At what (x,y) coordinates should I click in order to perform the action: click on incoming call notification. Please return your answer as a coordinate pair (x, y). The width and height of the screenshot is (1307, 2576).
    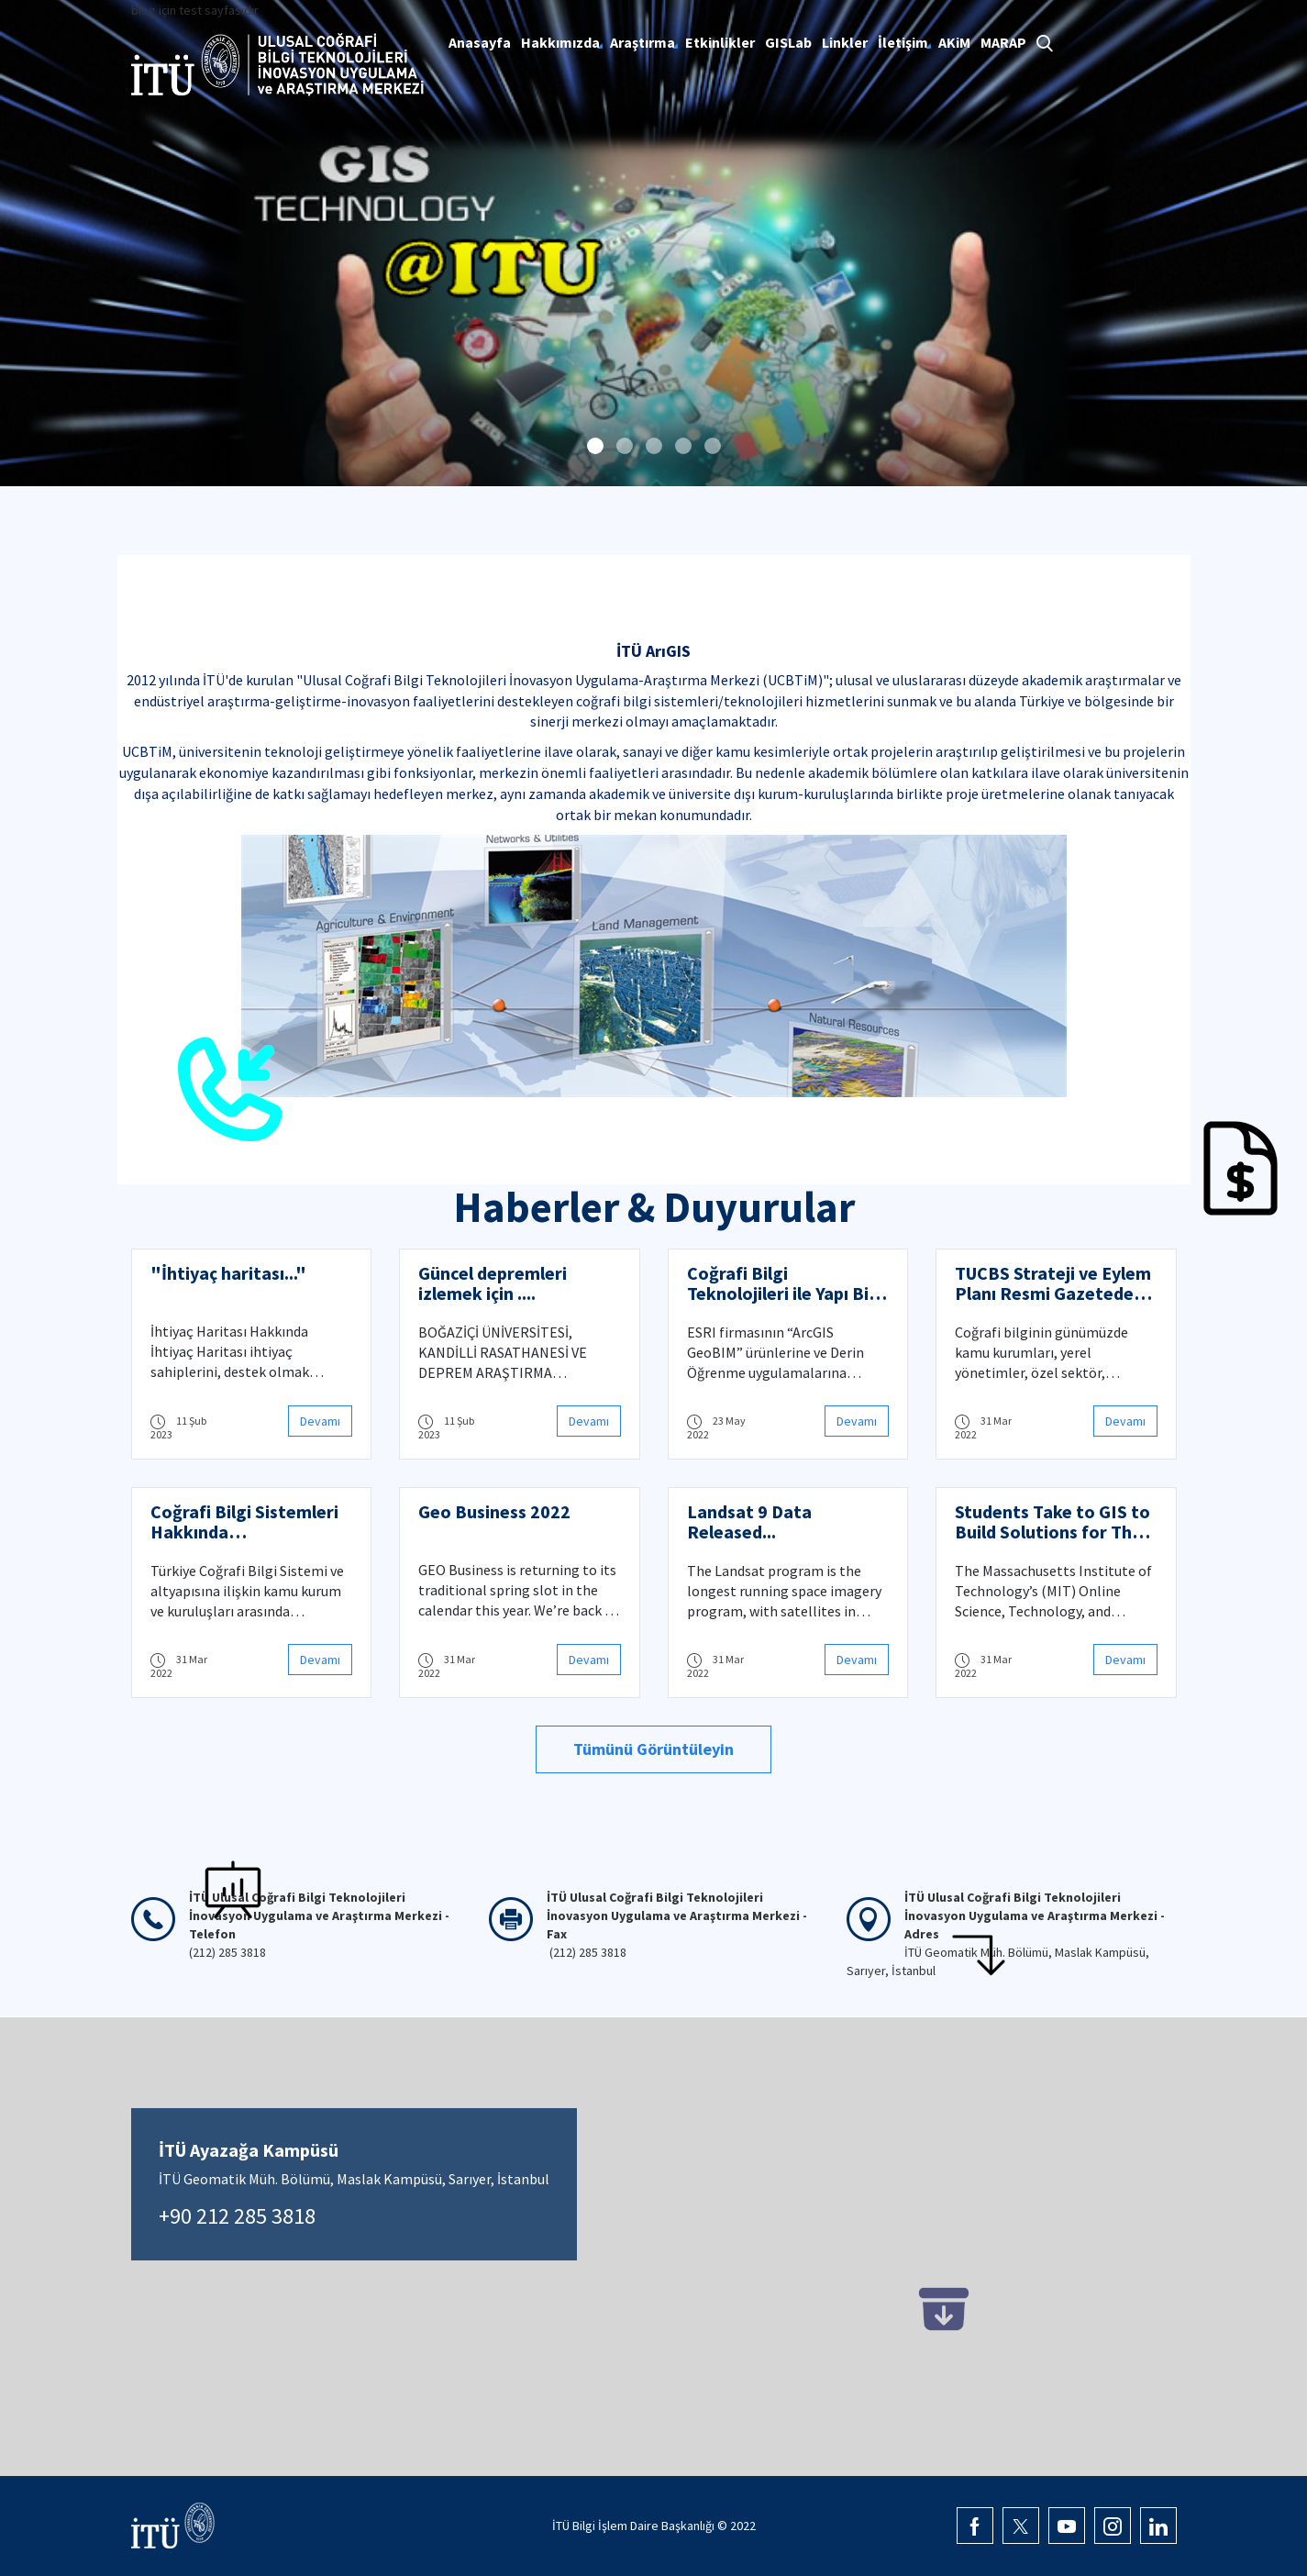
    Looking at the image, I should click on (232, 1087).